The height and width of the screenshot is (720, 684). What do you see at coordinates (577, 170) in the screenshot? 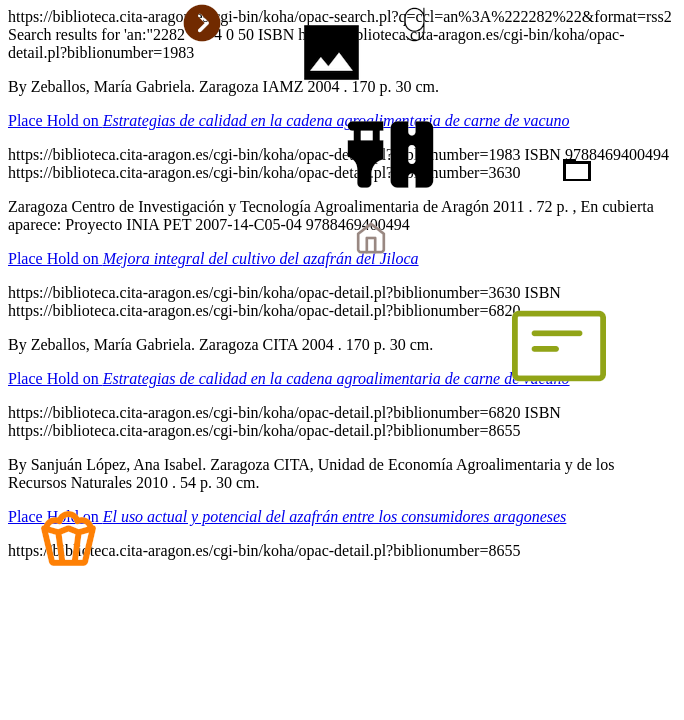
I see `open folder to view contents` at bounding box center [577, 170].